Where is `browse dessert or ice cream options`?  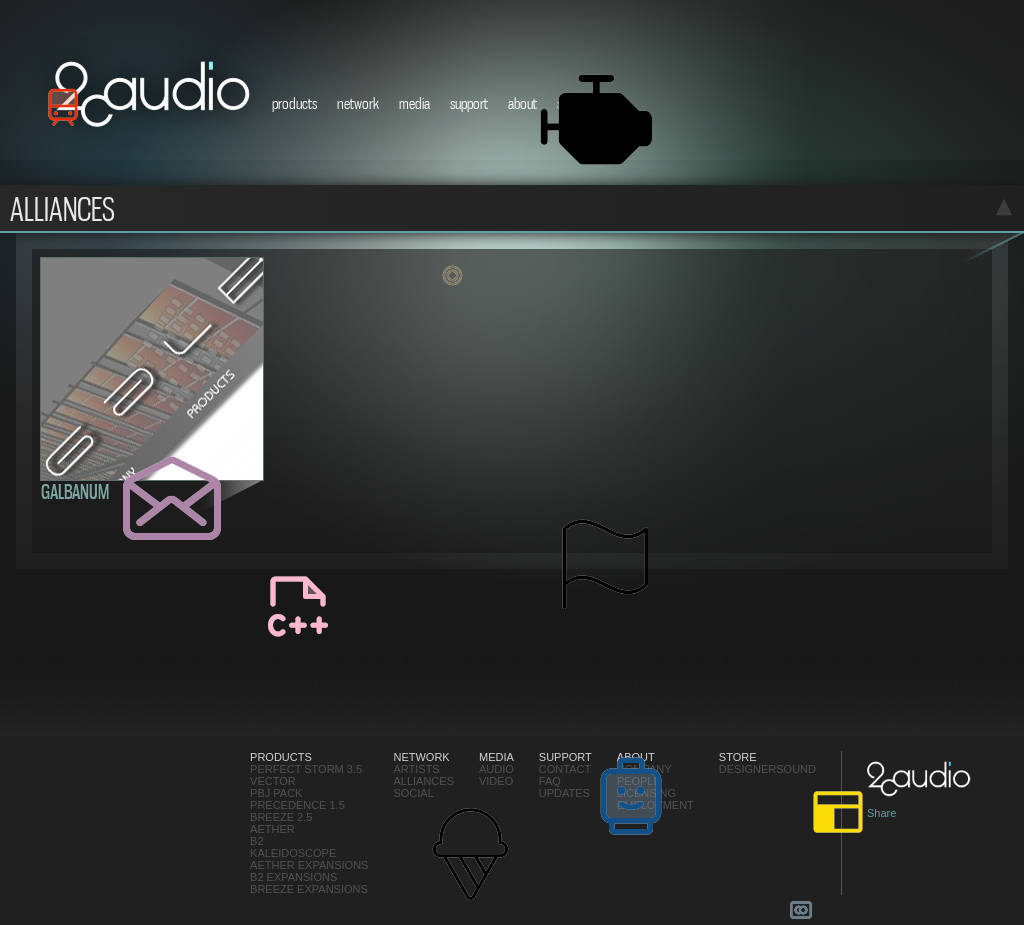
browse dessert or ice cream options is located at coordinates (470, 852).